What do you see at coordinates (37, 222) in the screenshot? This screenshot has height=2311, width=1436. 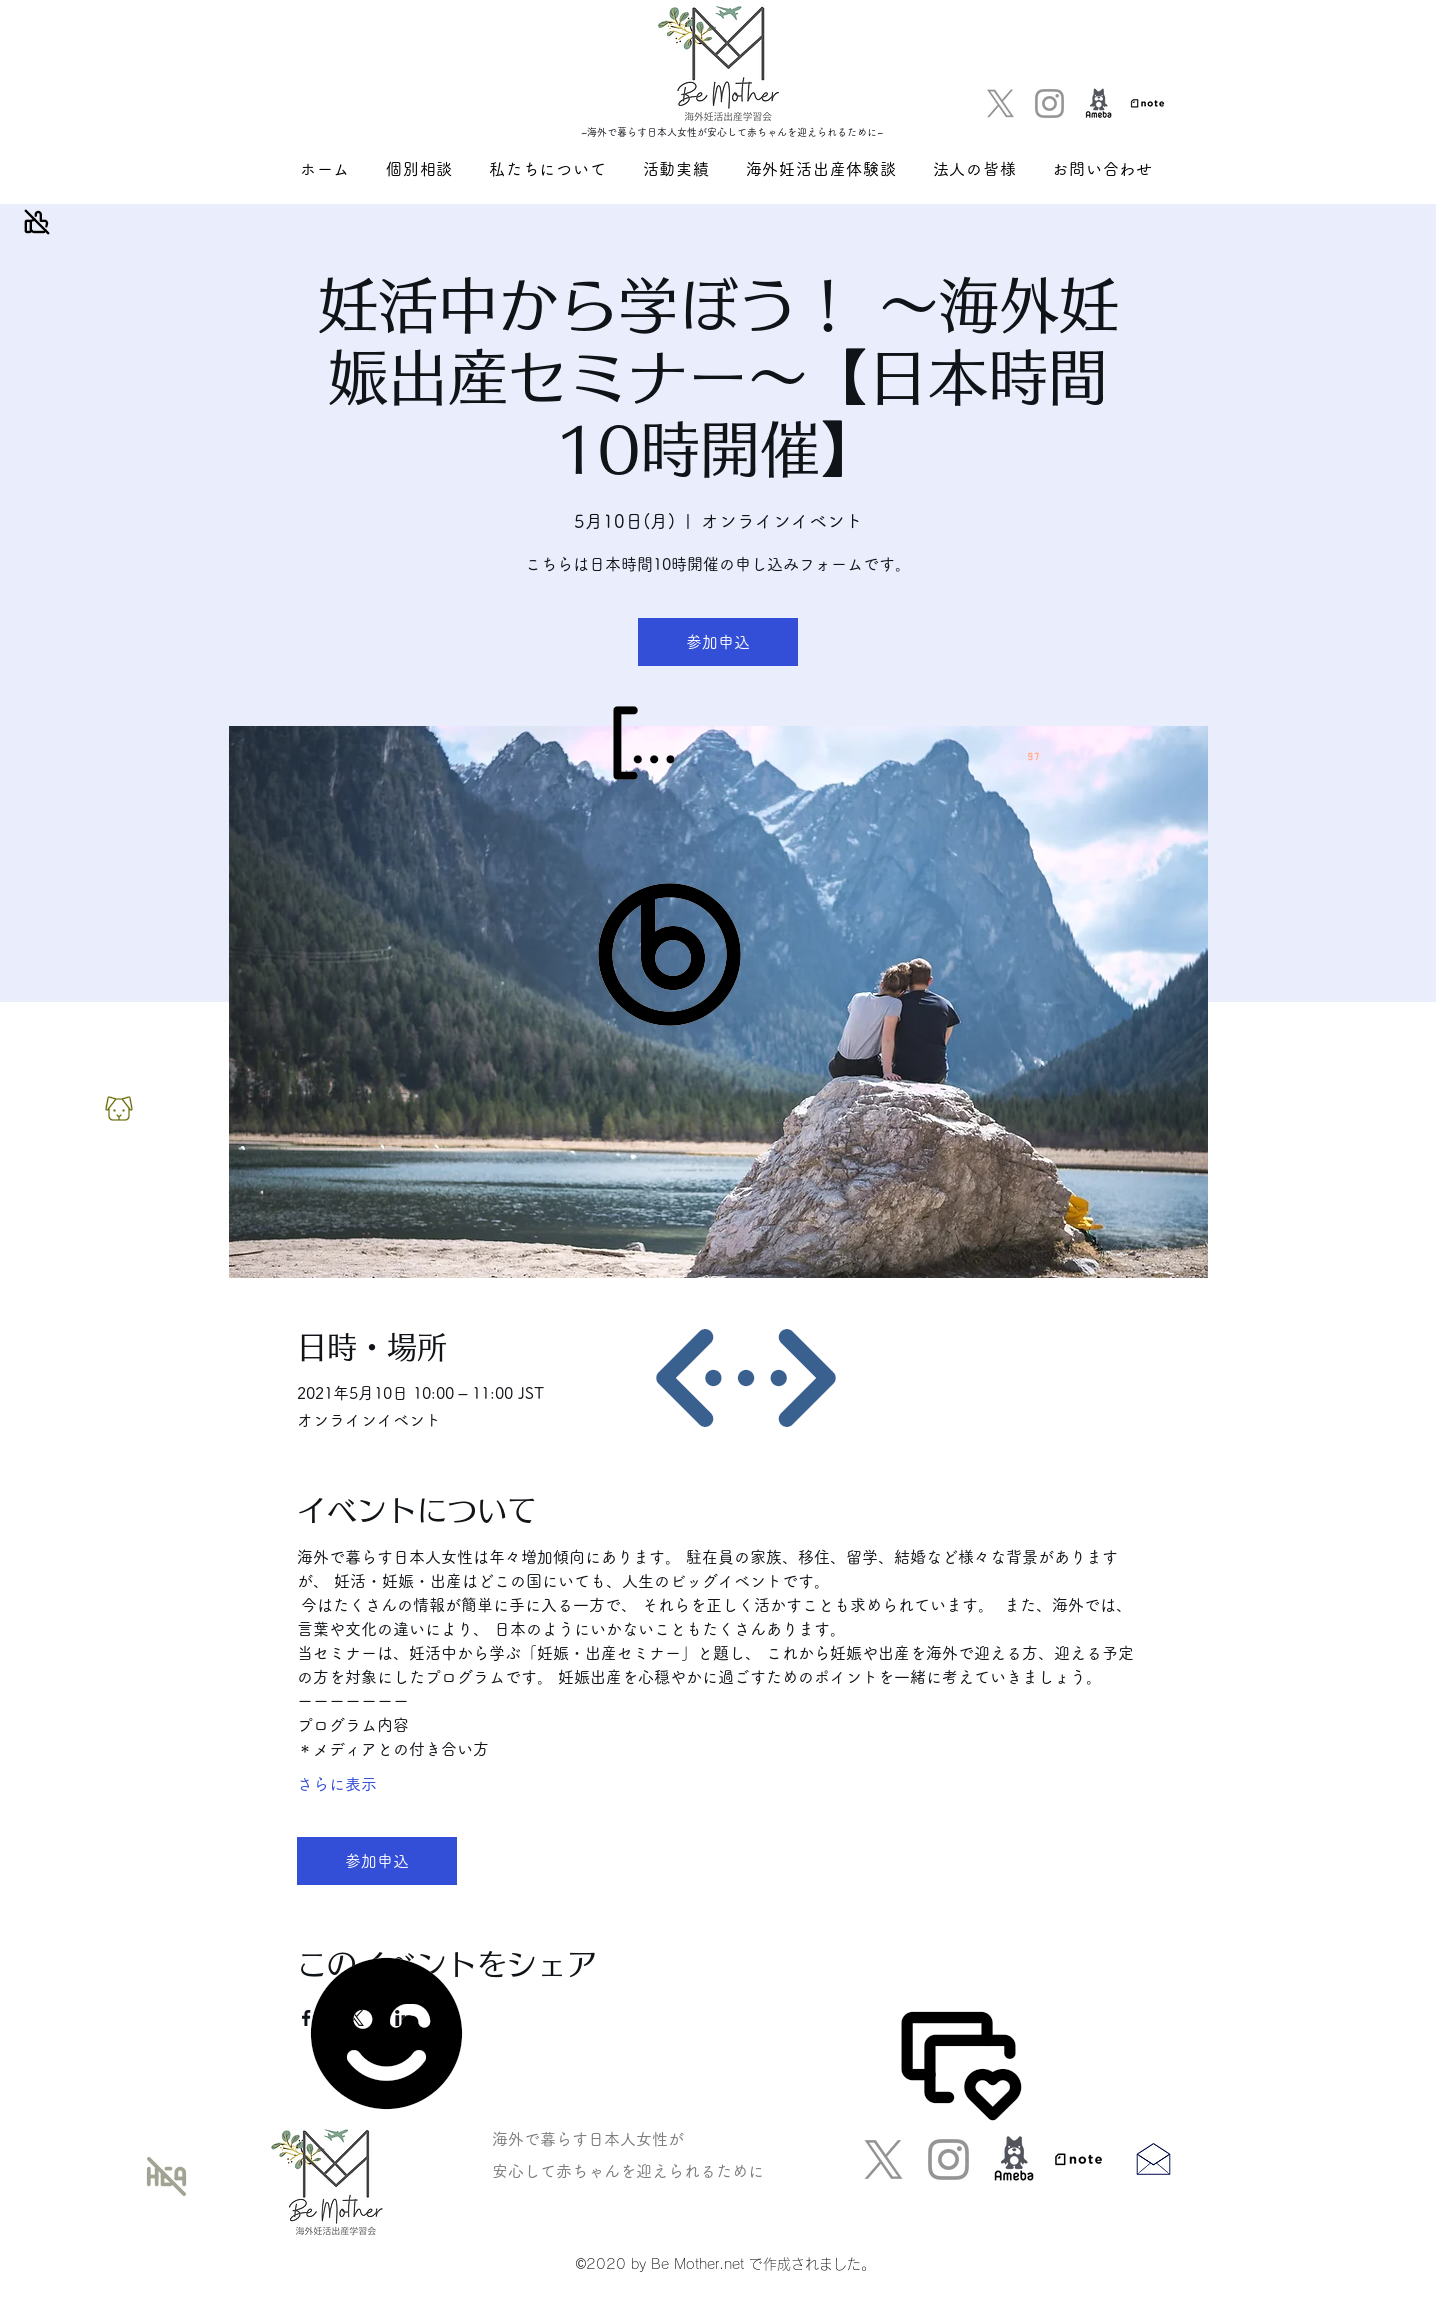 I see `like feature is disabled` at bounding box center [37, 222].